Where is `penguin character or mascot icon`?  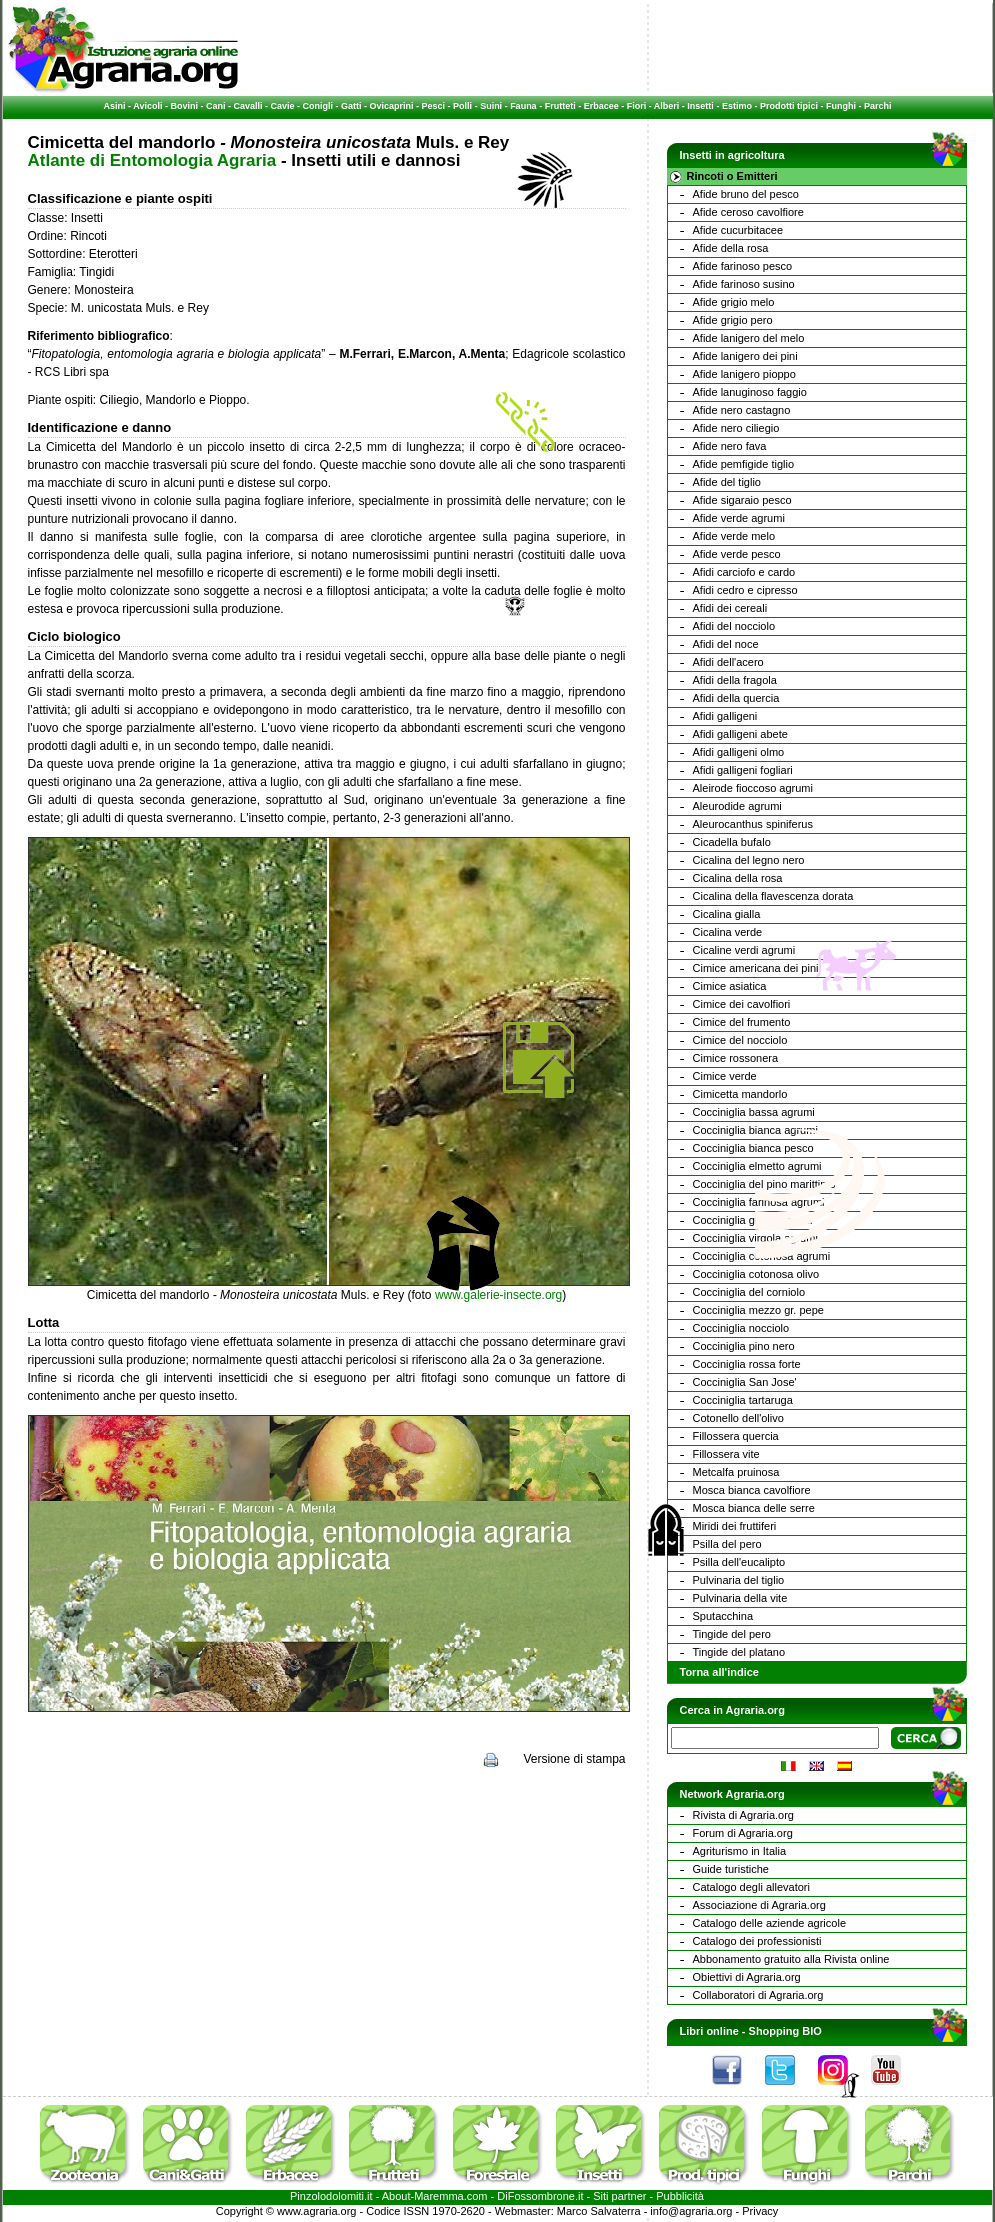 penguin character or mascot icon is located at coordinates (850, 2085).